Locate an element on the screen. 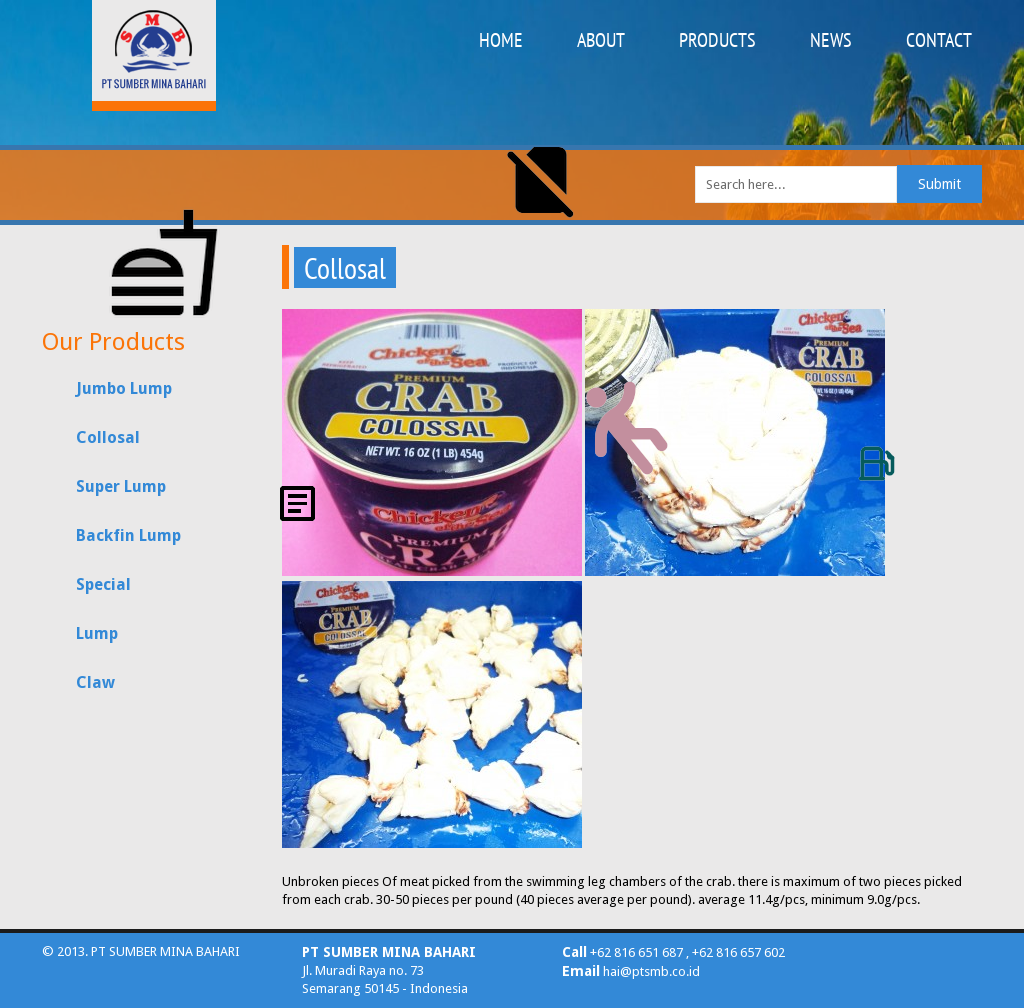  indicates a slip or fall hazard warning is located at coordinates (624, 428).